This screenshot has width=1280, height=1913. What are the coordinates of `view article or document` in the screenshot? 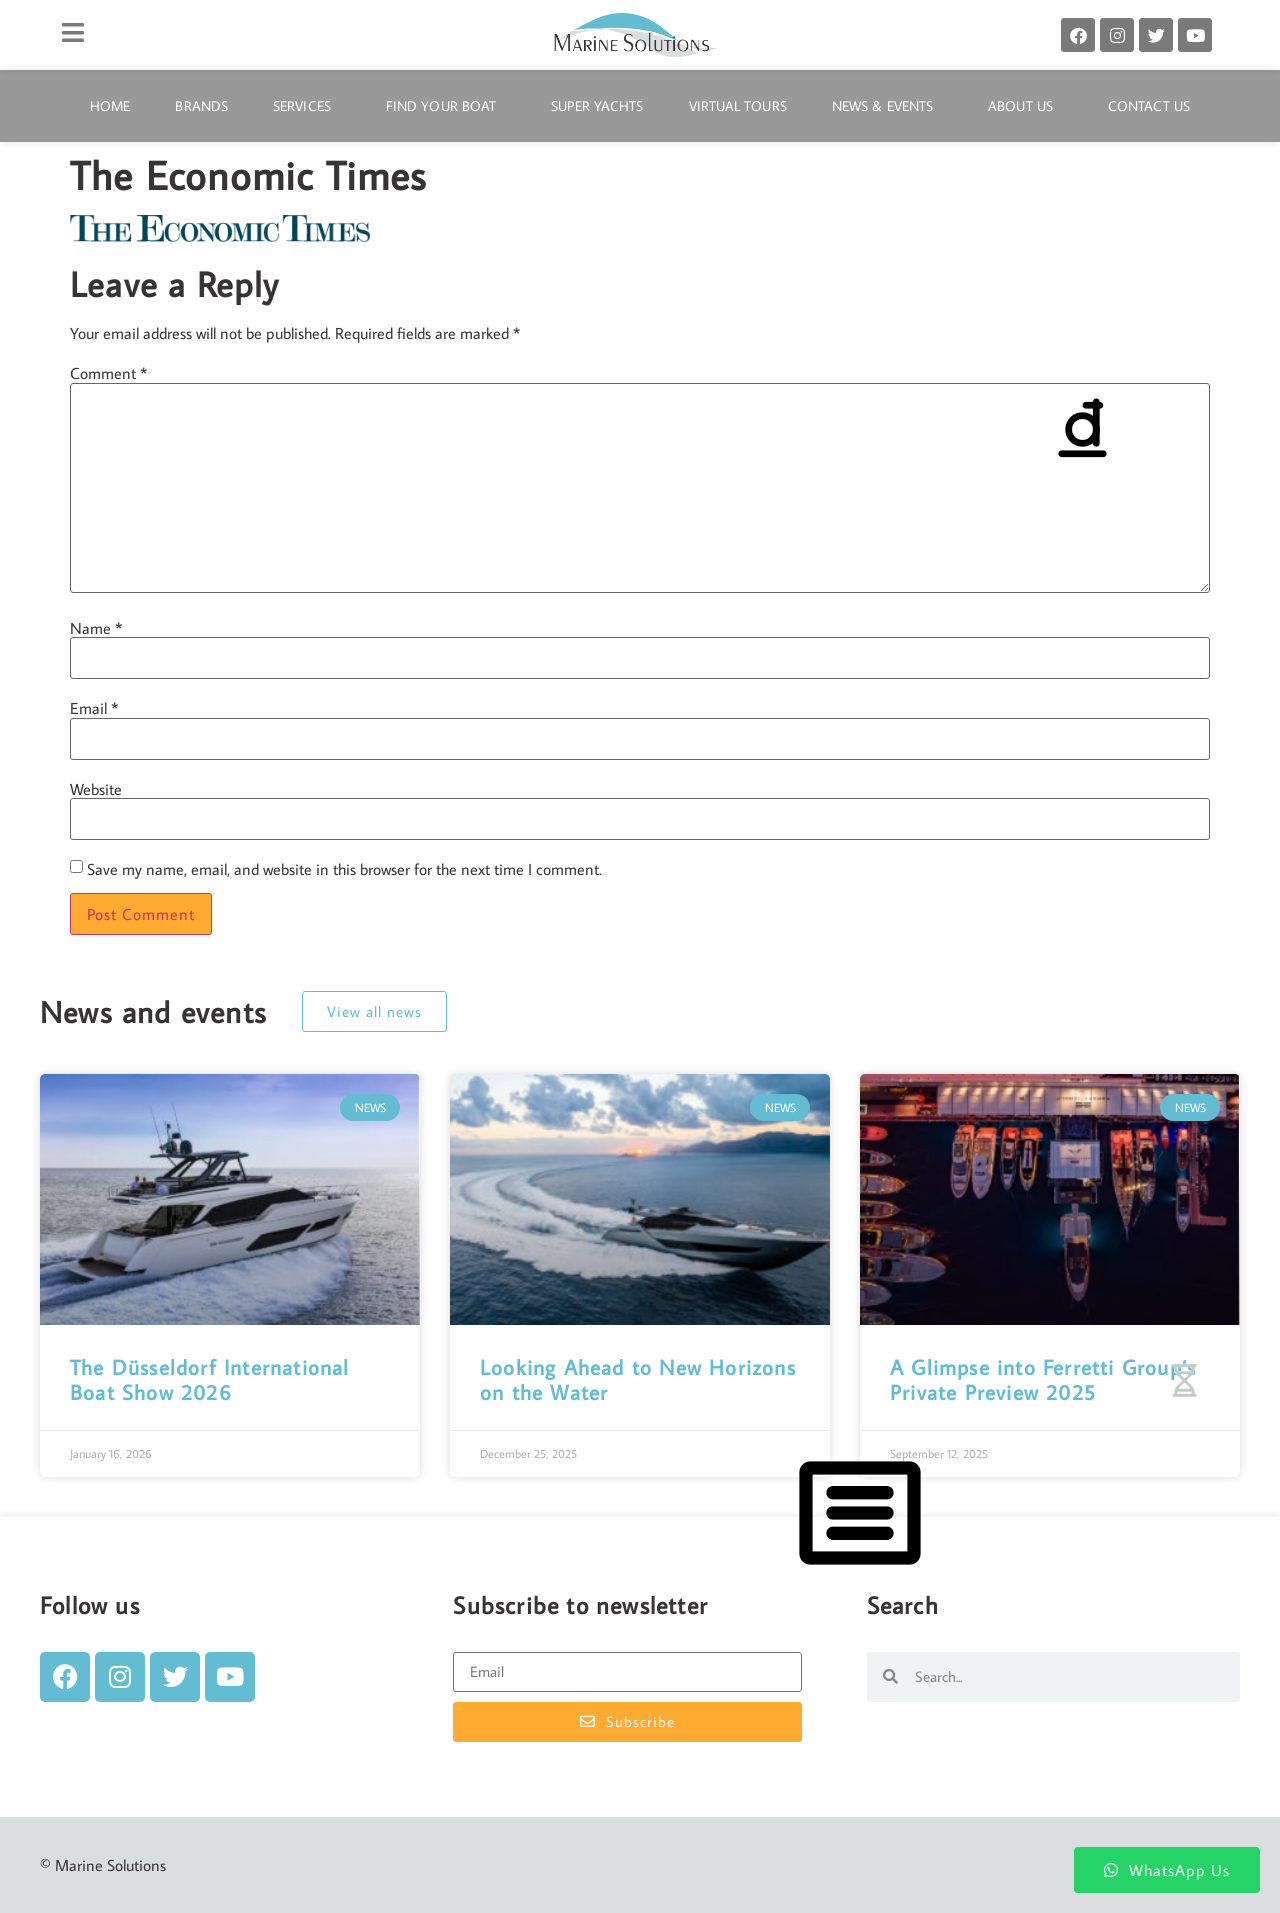 It's located at (860, 1513).